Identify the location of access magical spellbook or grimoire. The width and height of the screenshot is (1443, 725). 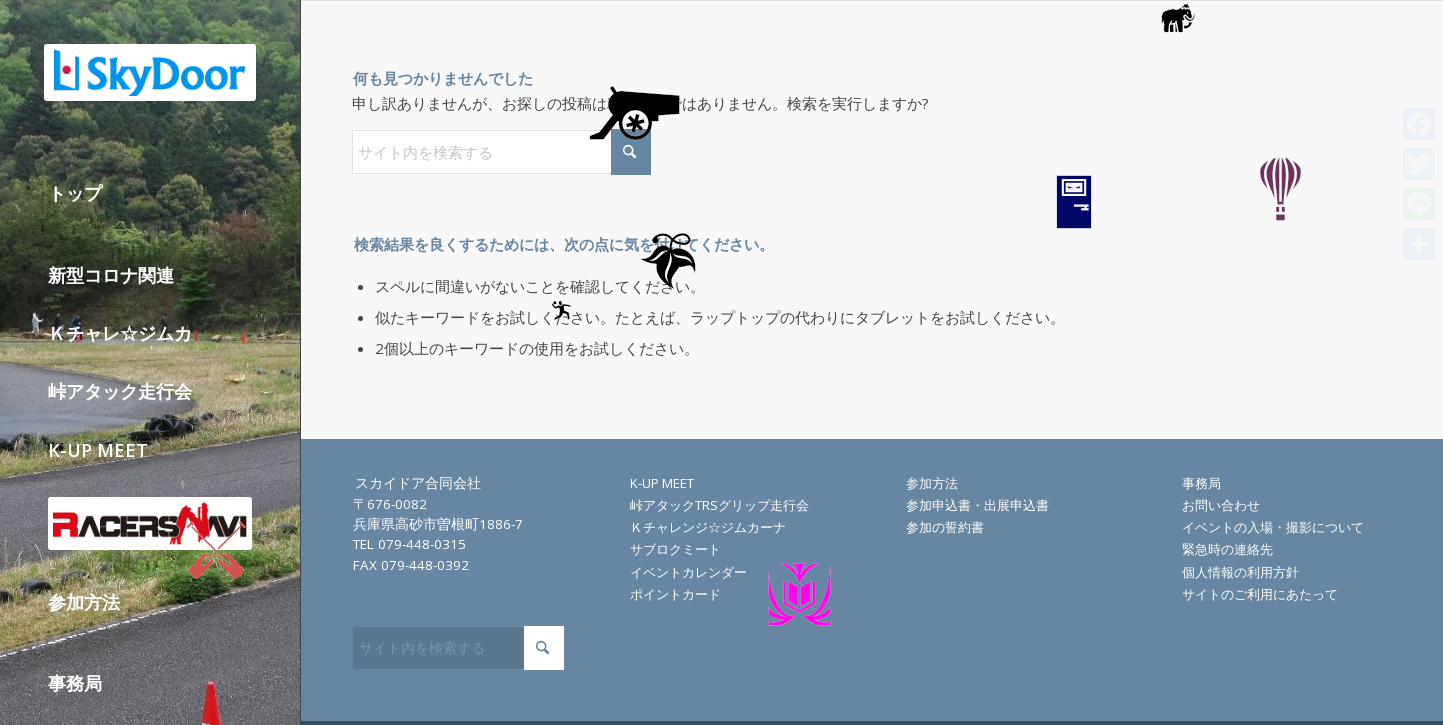
(799, 594).